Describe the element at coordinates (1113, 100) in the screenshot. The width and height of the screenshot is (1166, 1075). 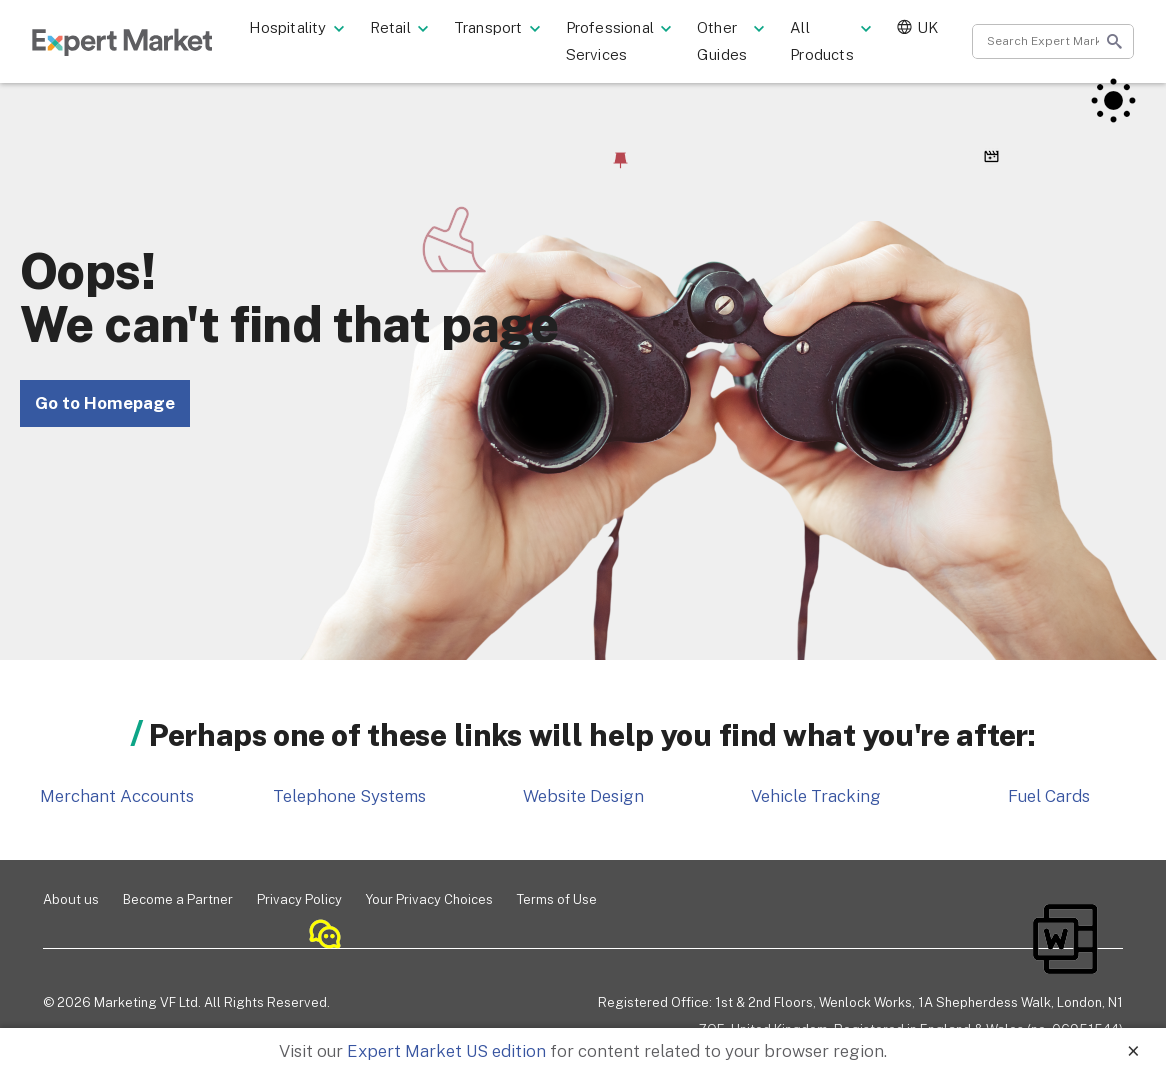
I see `decrease screen brightness` at that location.